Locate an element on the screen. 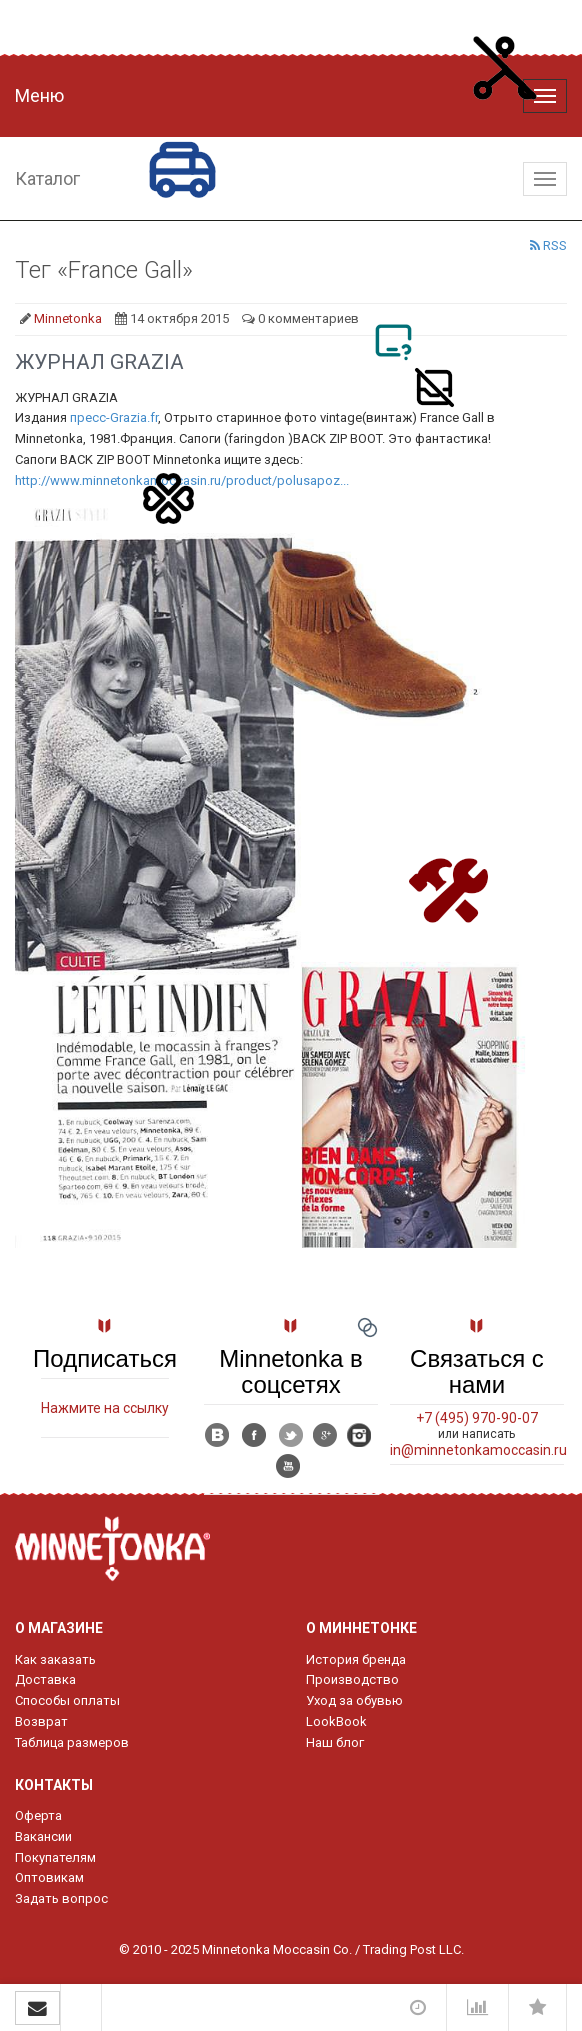 The height and width of the screenshot is (2031, 582). inbox disabled or unavailable is located at coordinates (434, 387).